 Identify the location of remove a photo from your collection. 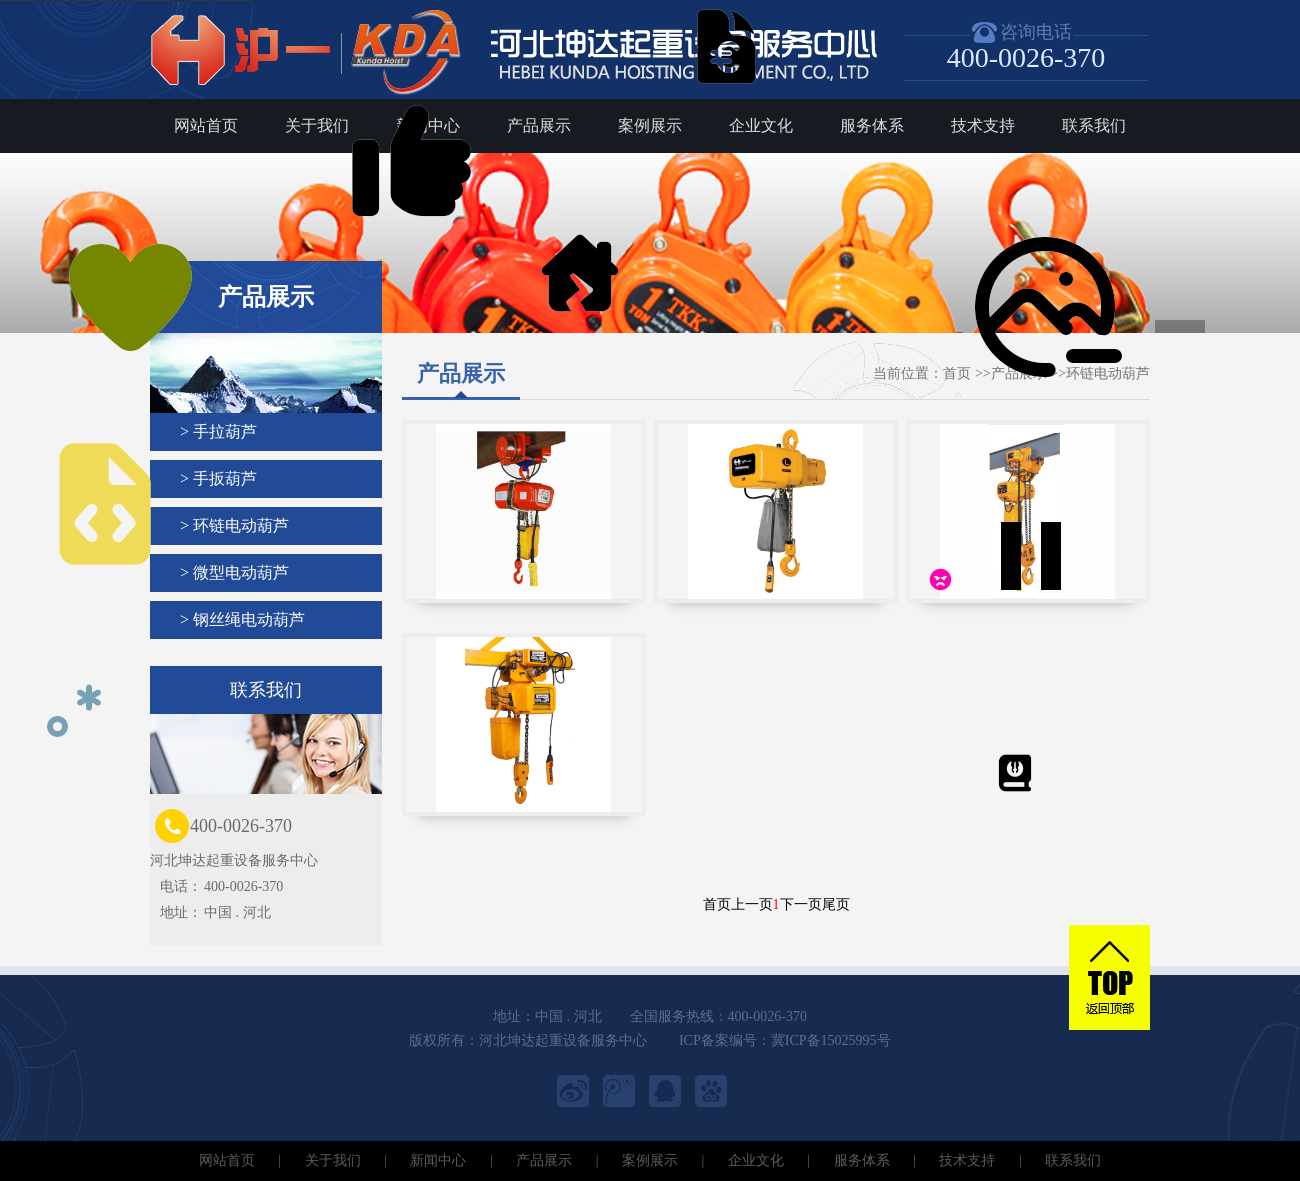
(1045, 307).